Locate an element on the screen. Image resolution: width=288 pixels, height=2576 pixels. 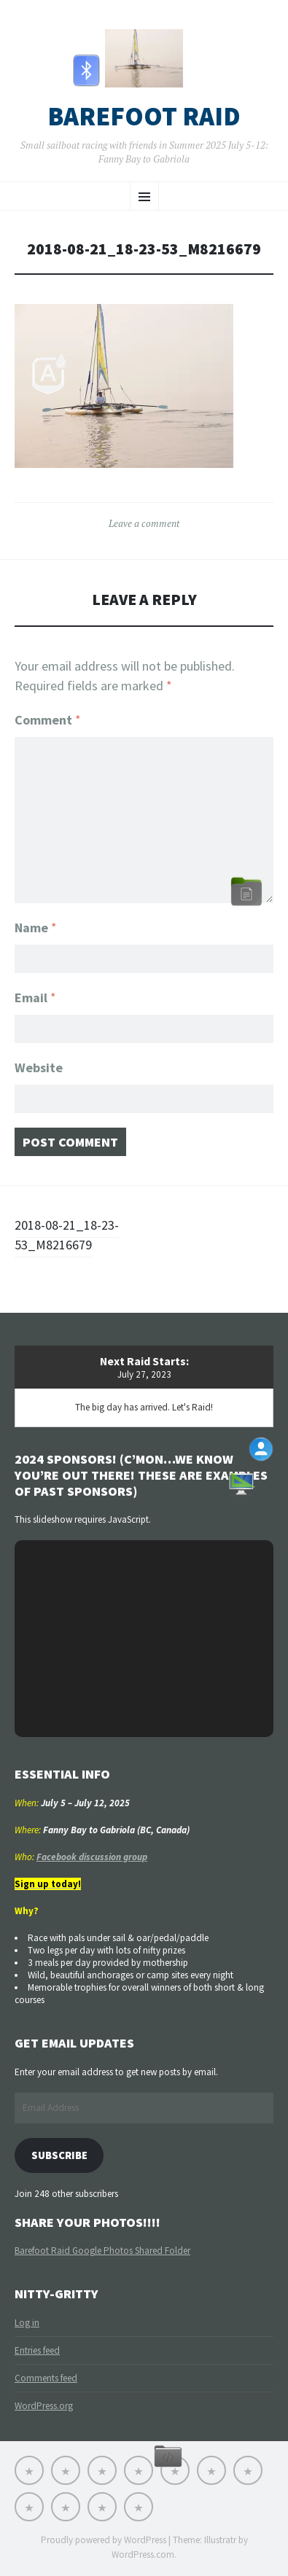
view user profile information is located at coordinates (261, 1449).